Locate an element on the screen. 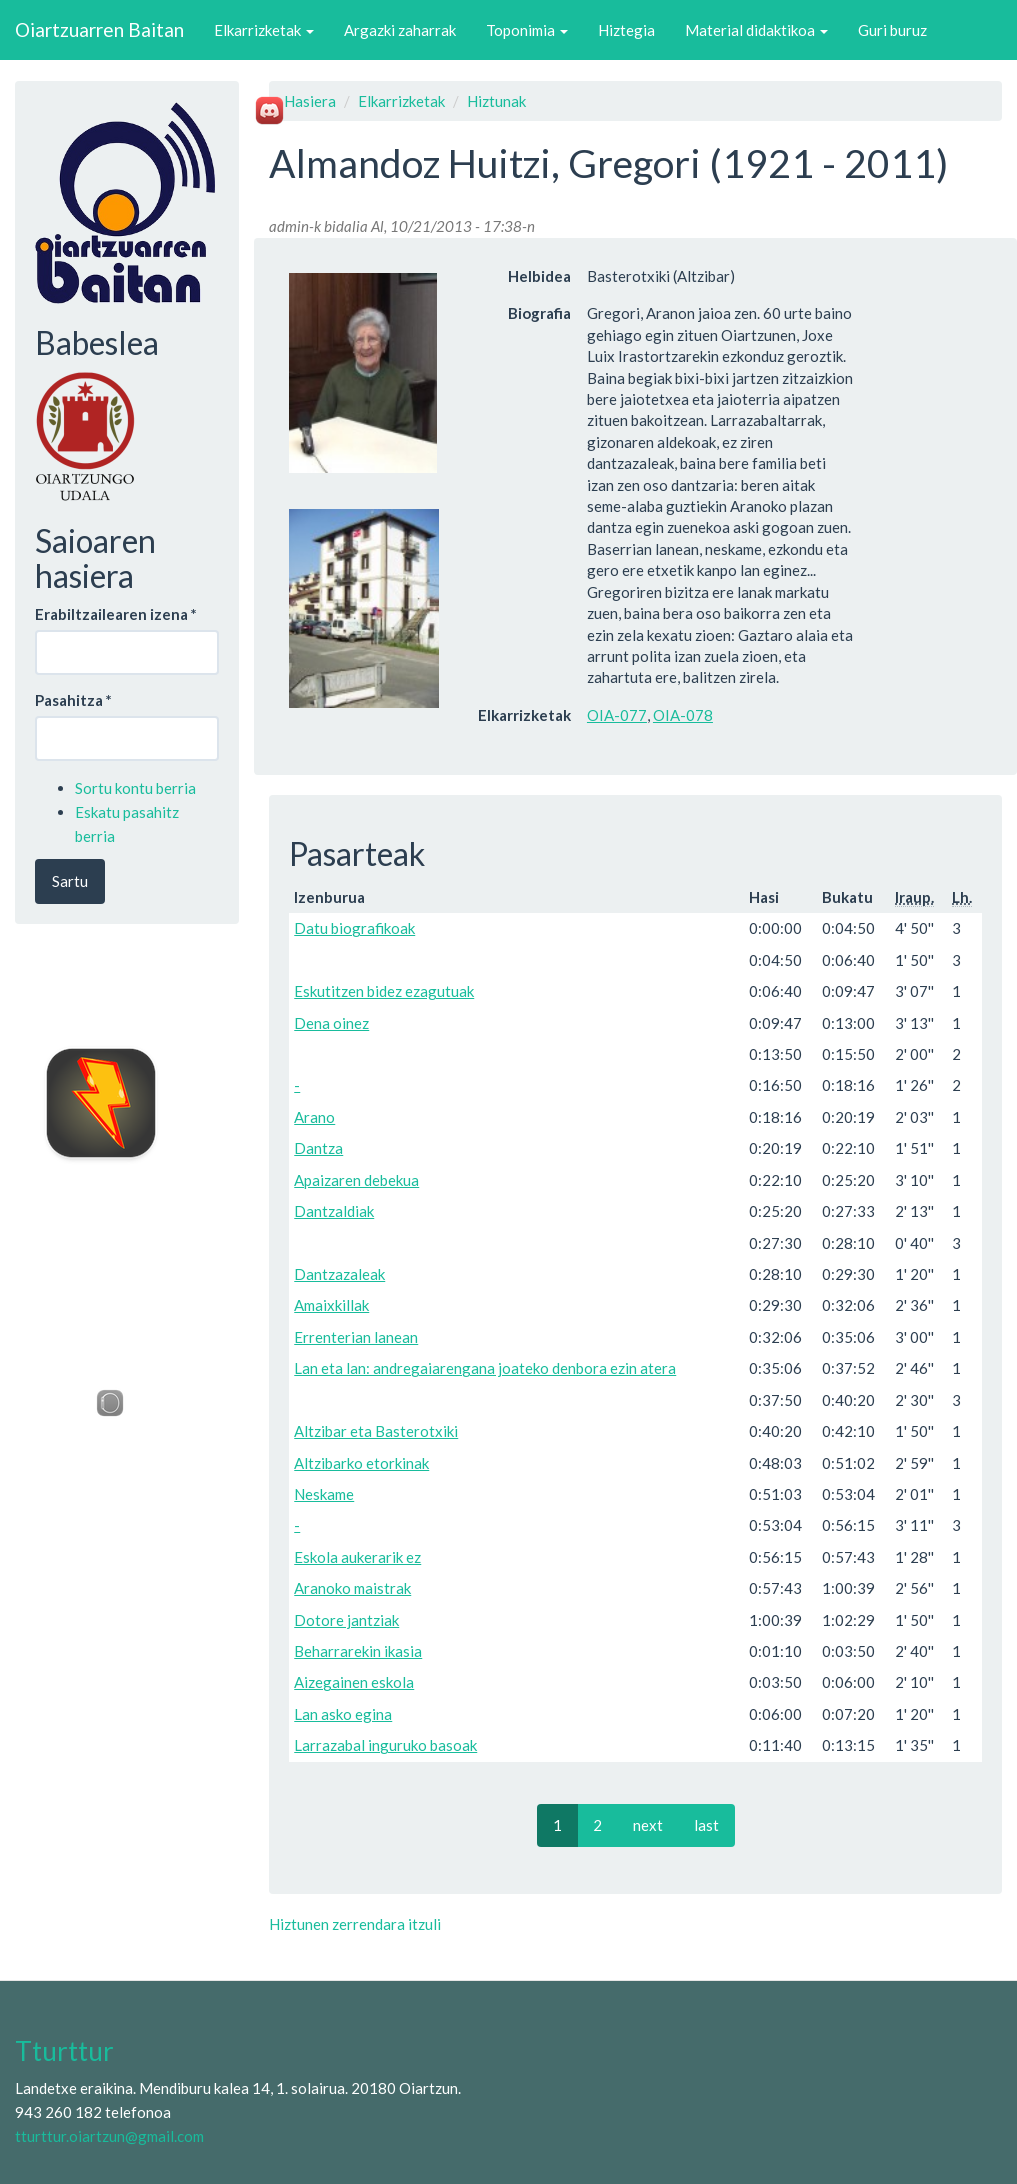  open the Apple Watch companion app is located at coordinates (110, 1403).